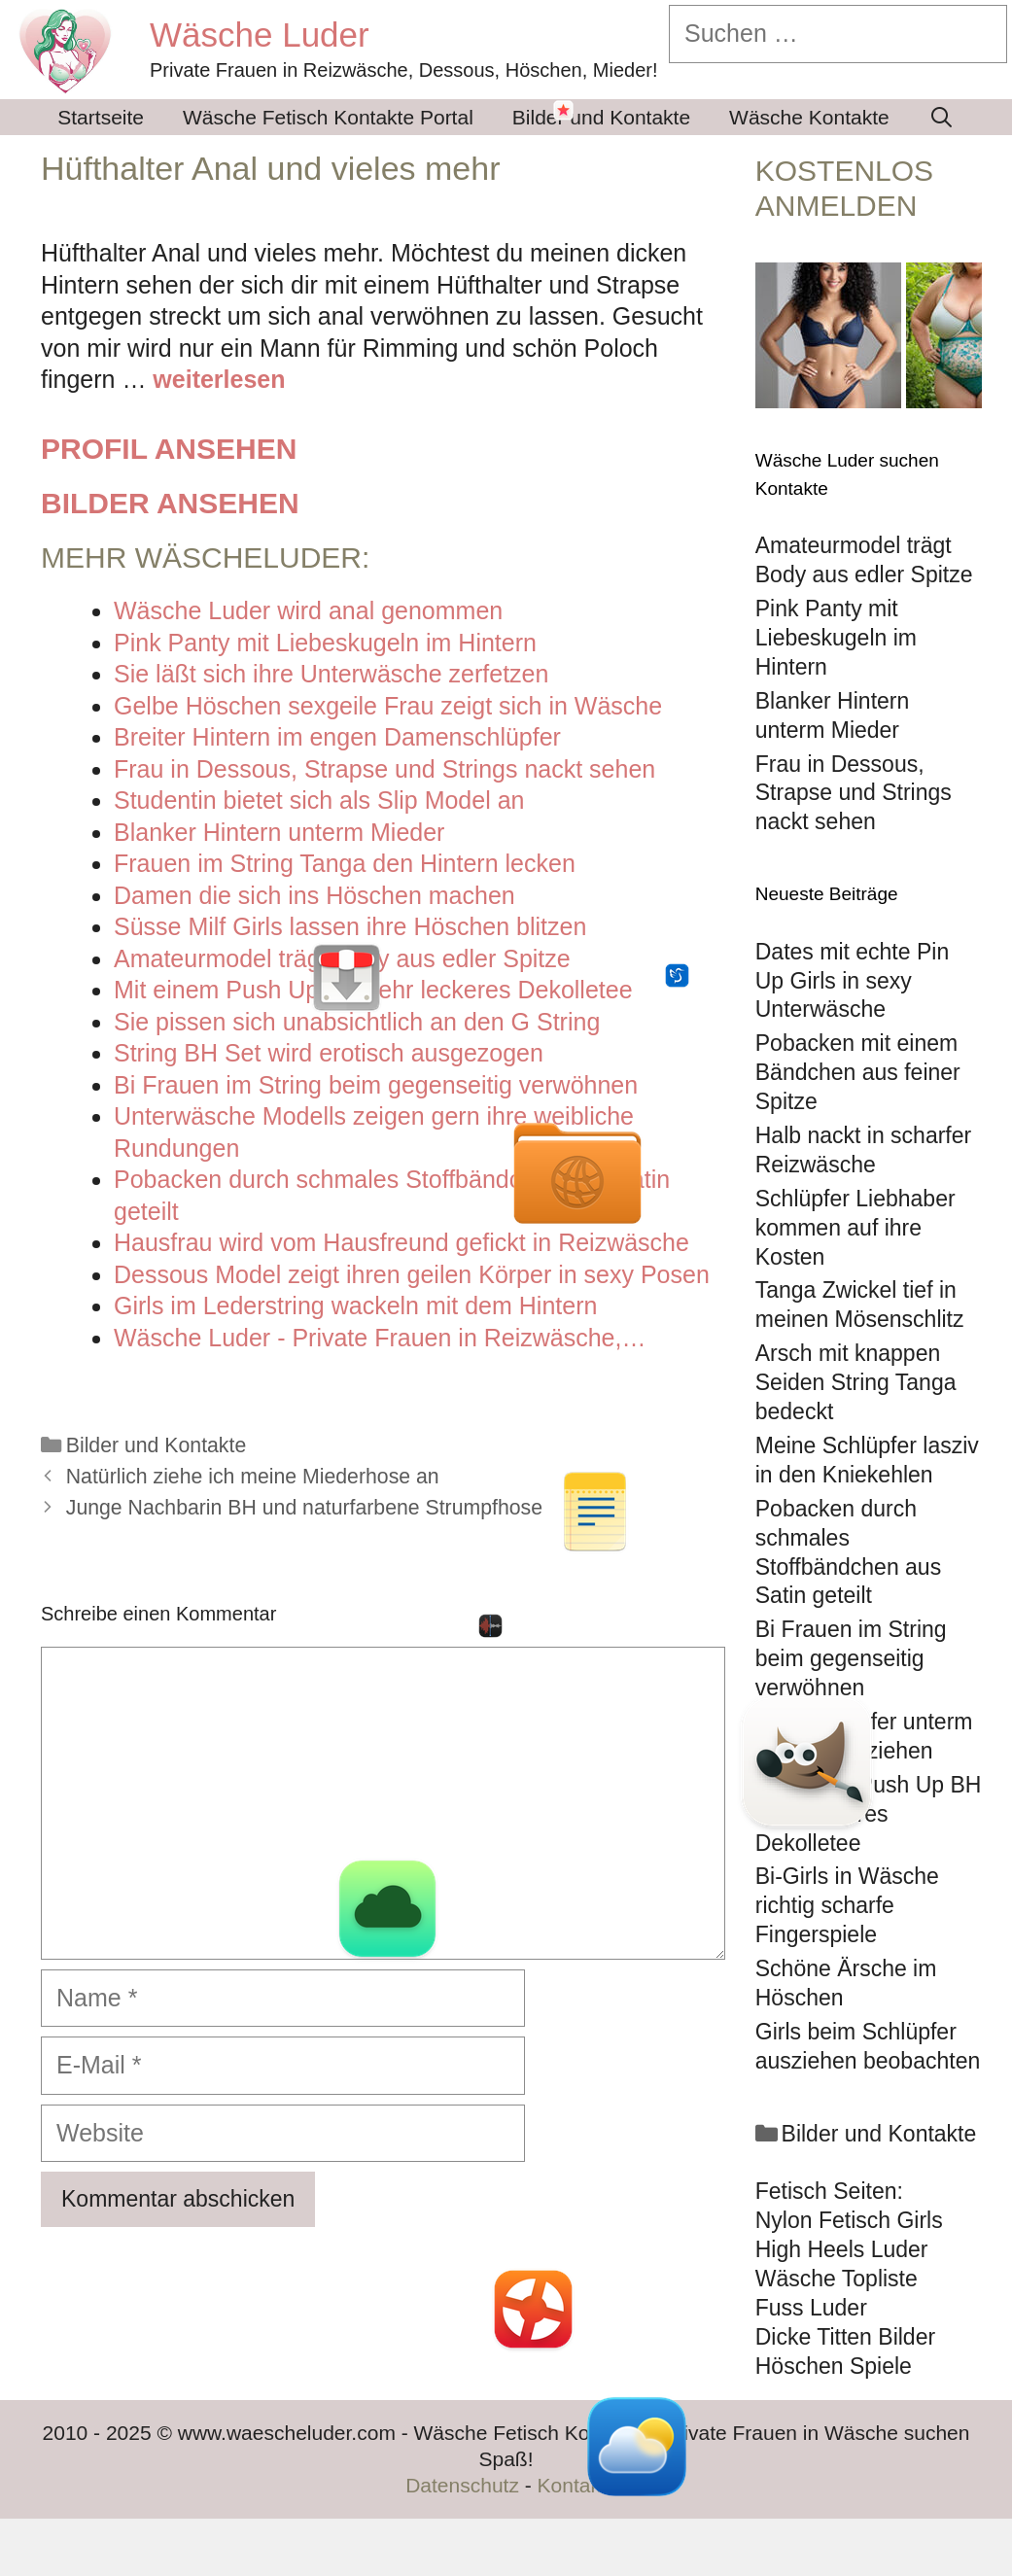 This screenshot has height=2576, width=1012. What do you see at coordinates (637, 2447) in the screenshot?
I see `open the weather app` at bounding box center [637, 2447].